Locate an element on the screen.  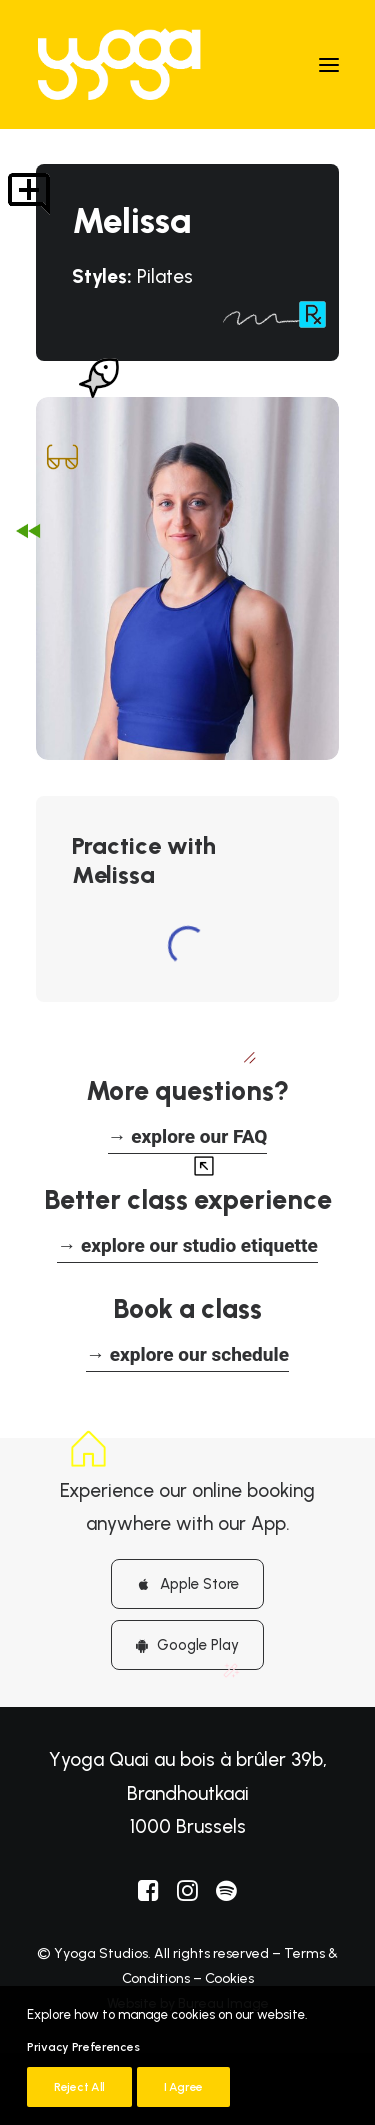
apply automatic enhancements or effects is located at coordinates (230, 1670).